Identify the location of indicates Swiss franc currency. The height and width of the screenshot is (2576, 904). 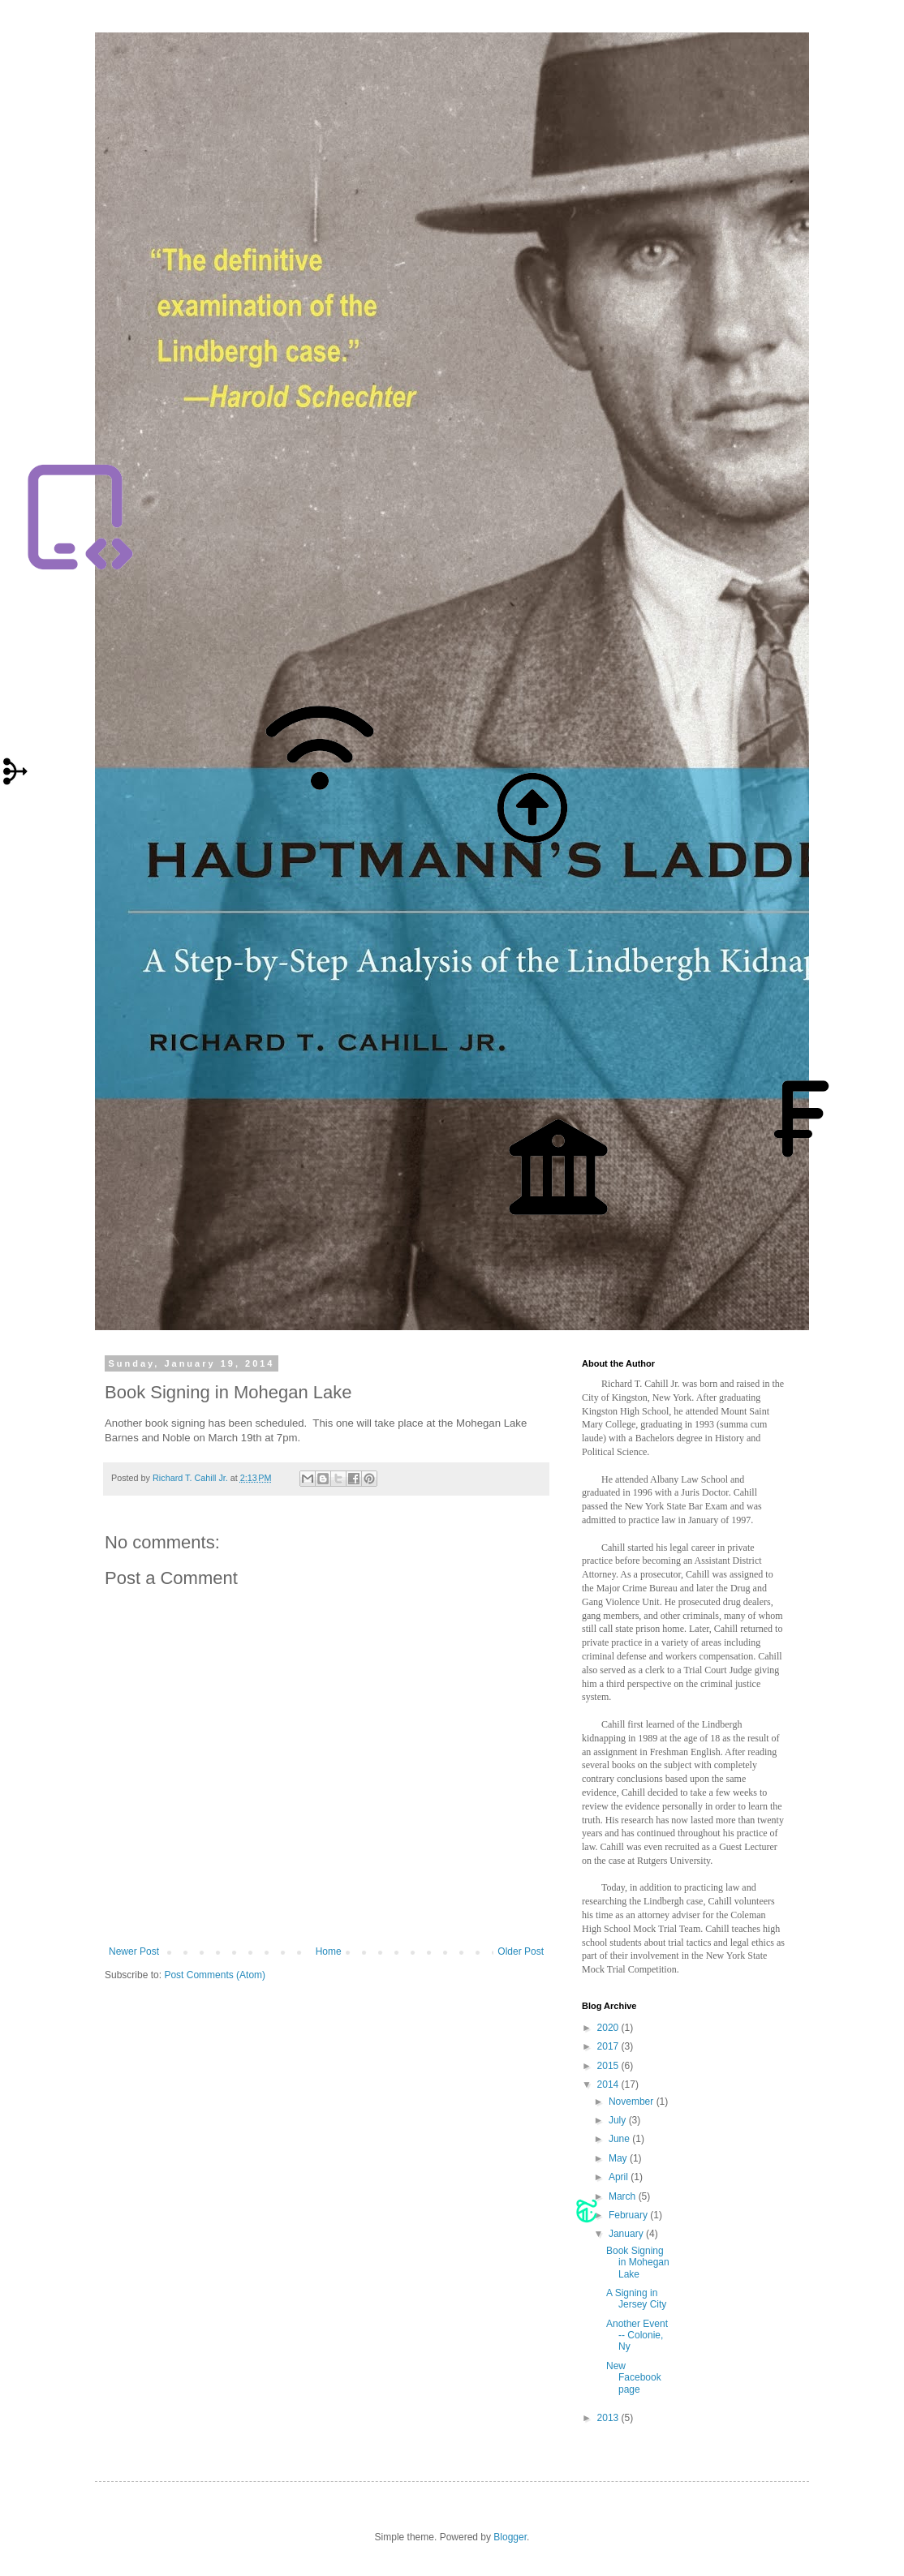
(801, 1118).